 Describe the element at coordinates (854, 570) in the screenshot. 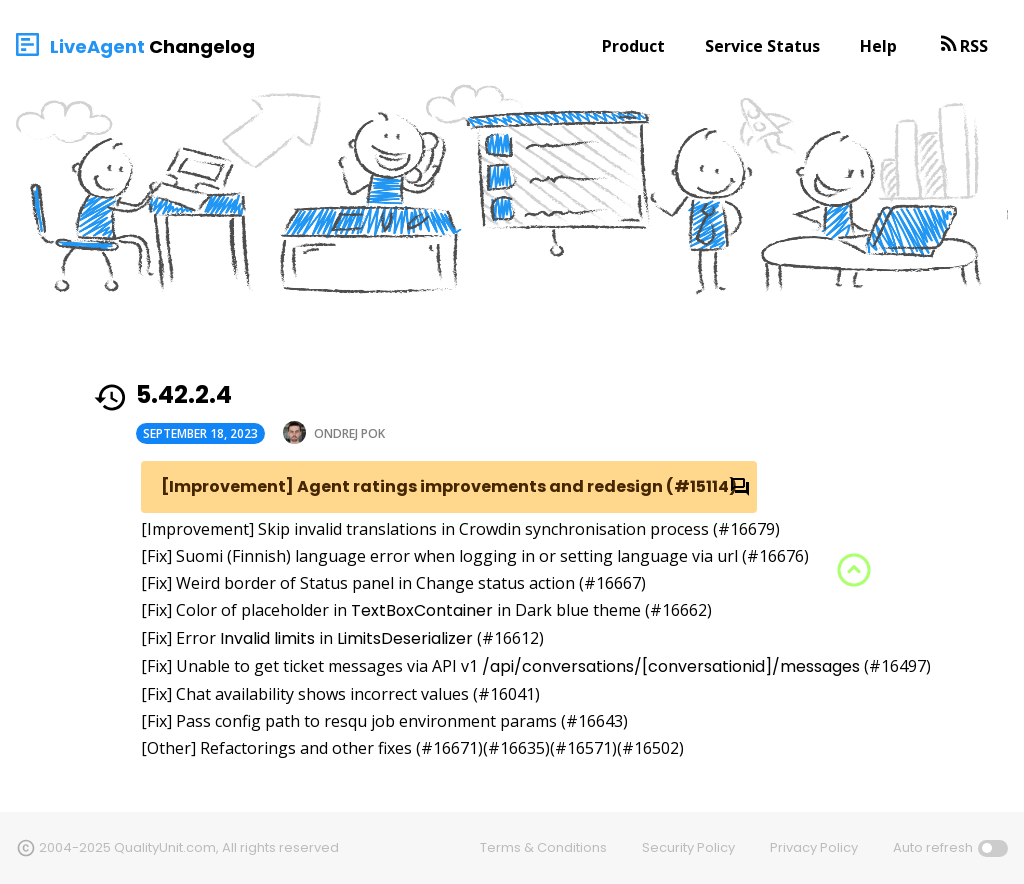

I see `scroll to top of page` at that location.